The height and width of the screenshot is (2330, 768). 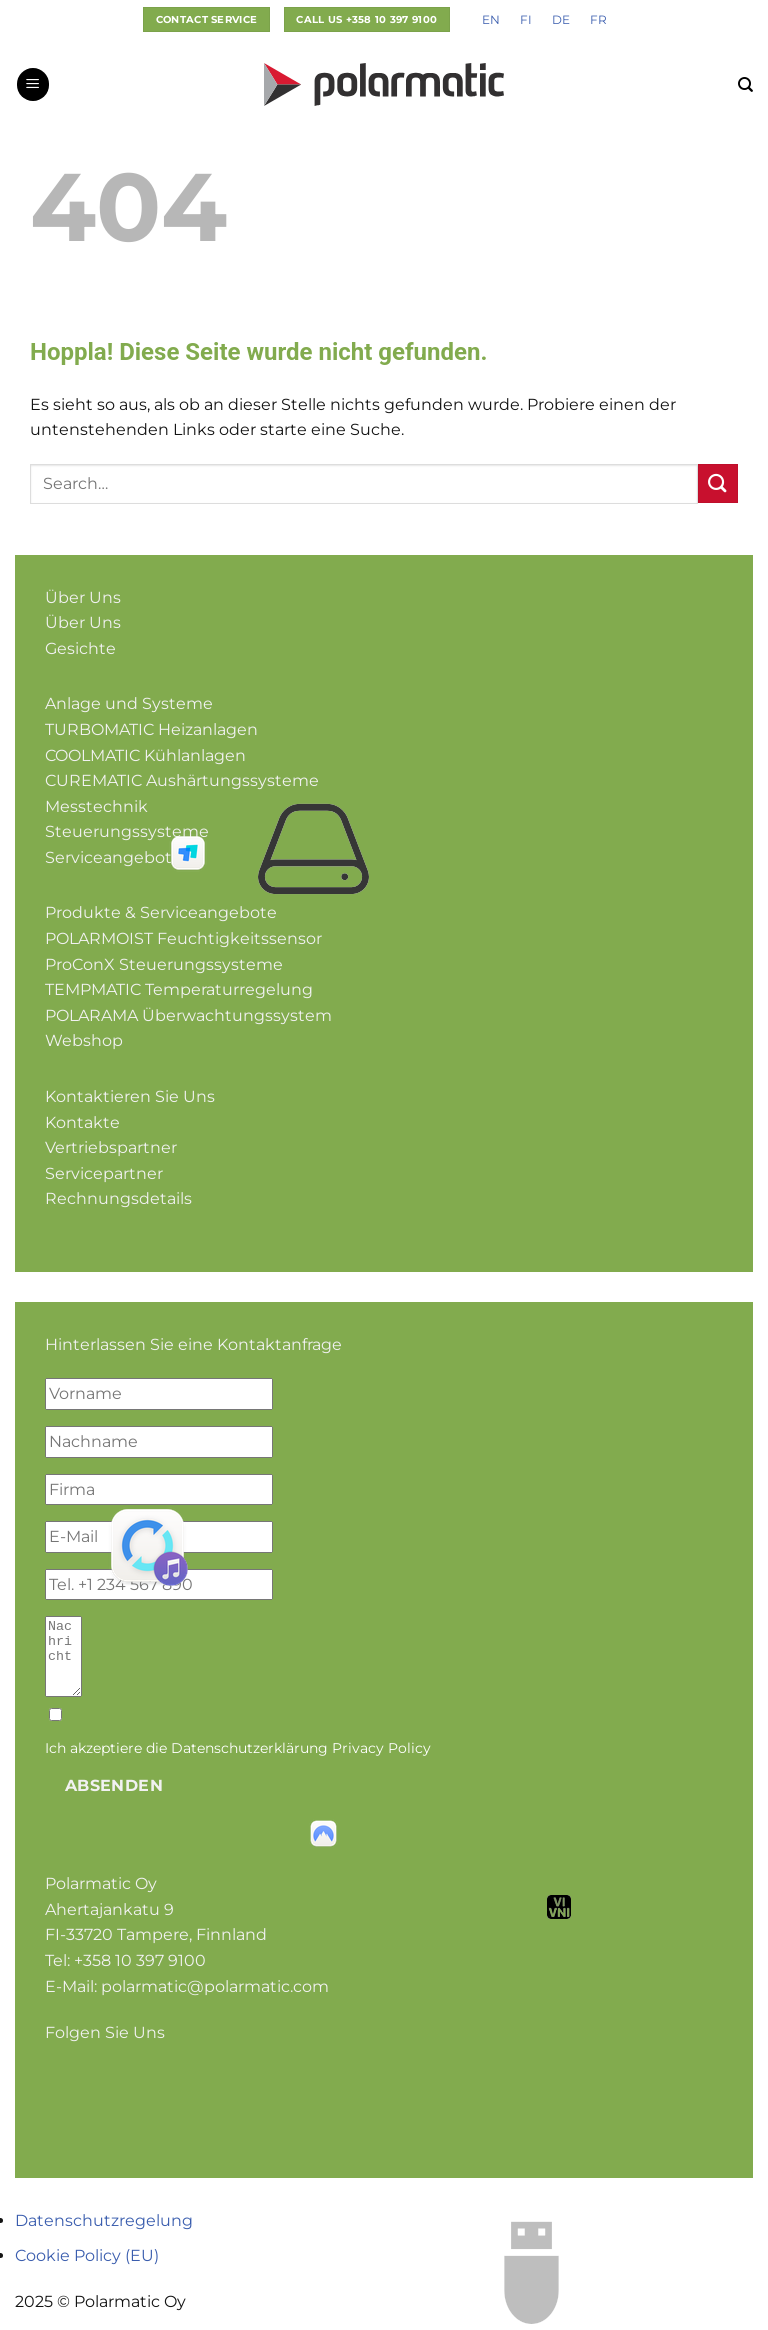 What do you see at coordinates (147, 1545) in the screenshot?
I see `convert audio or video files to different formats` at bounding box center [147, 1545].